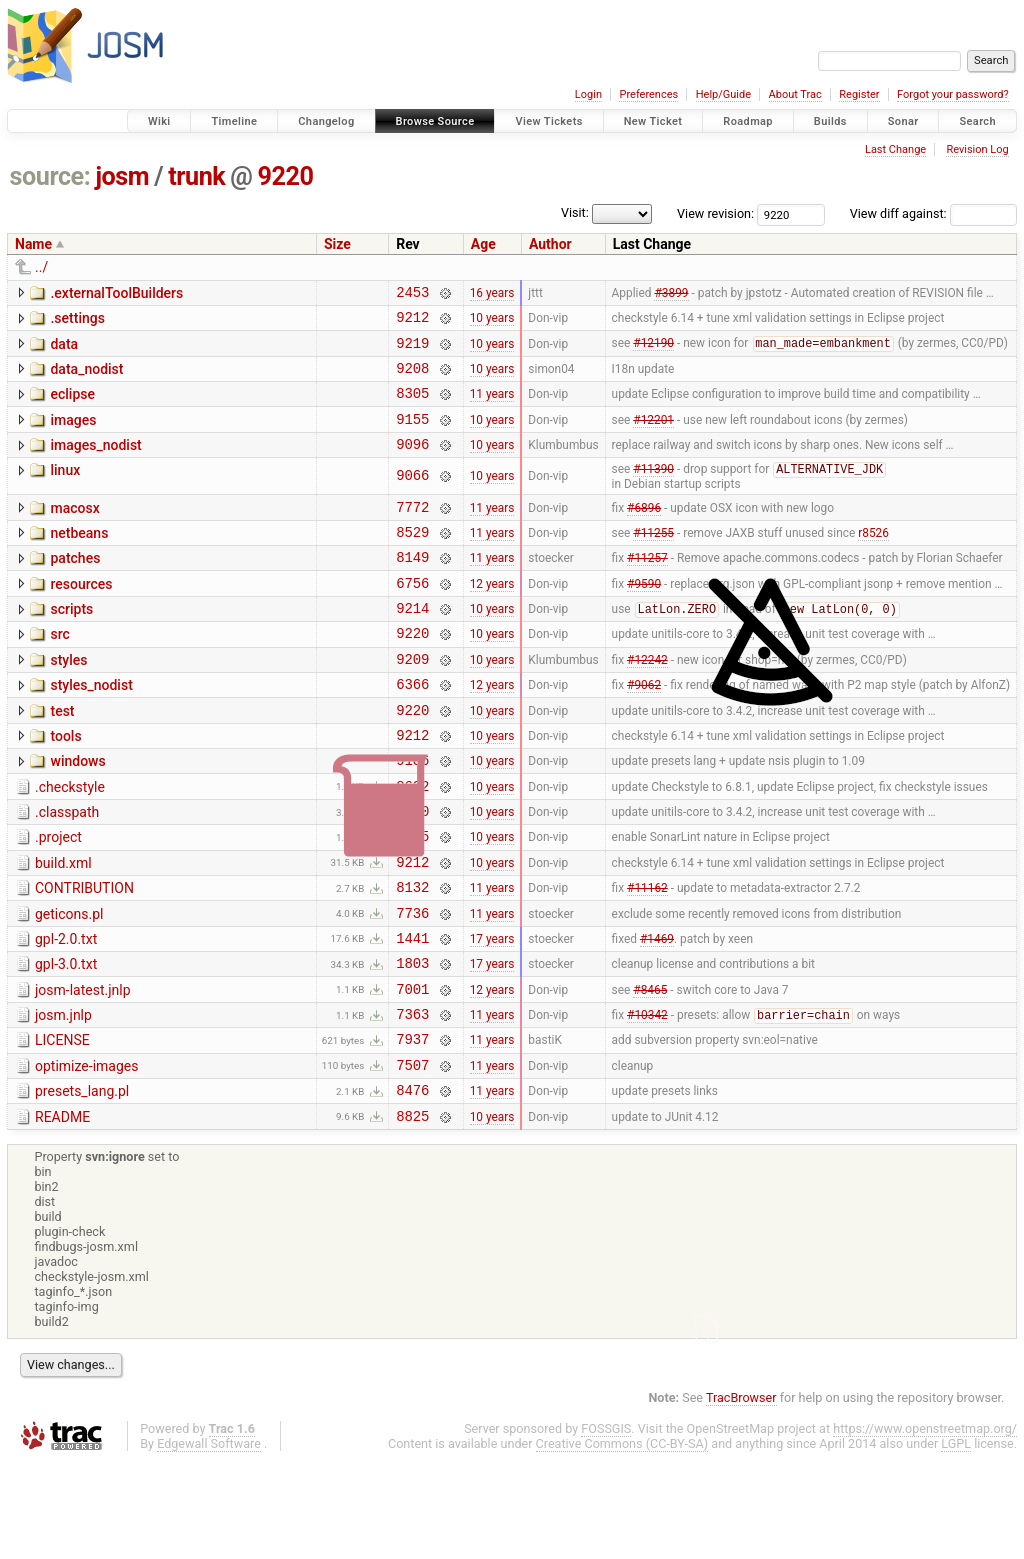  I want to click on indicates pizza is unavailable or sold out, so click(770, 640).